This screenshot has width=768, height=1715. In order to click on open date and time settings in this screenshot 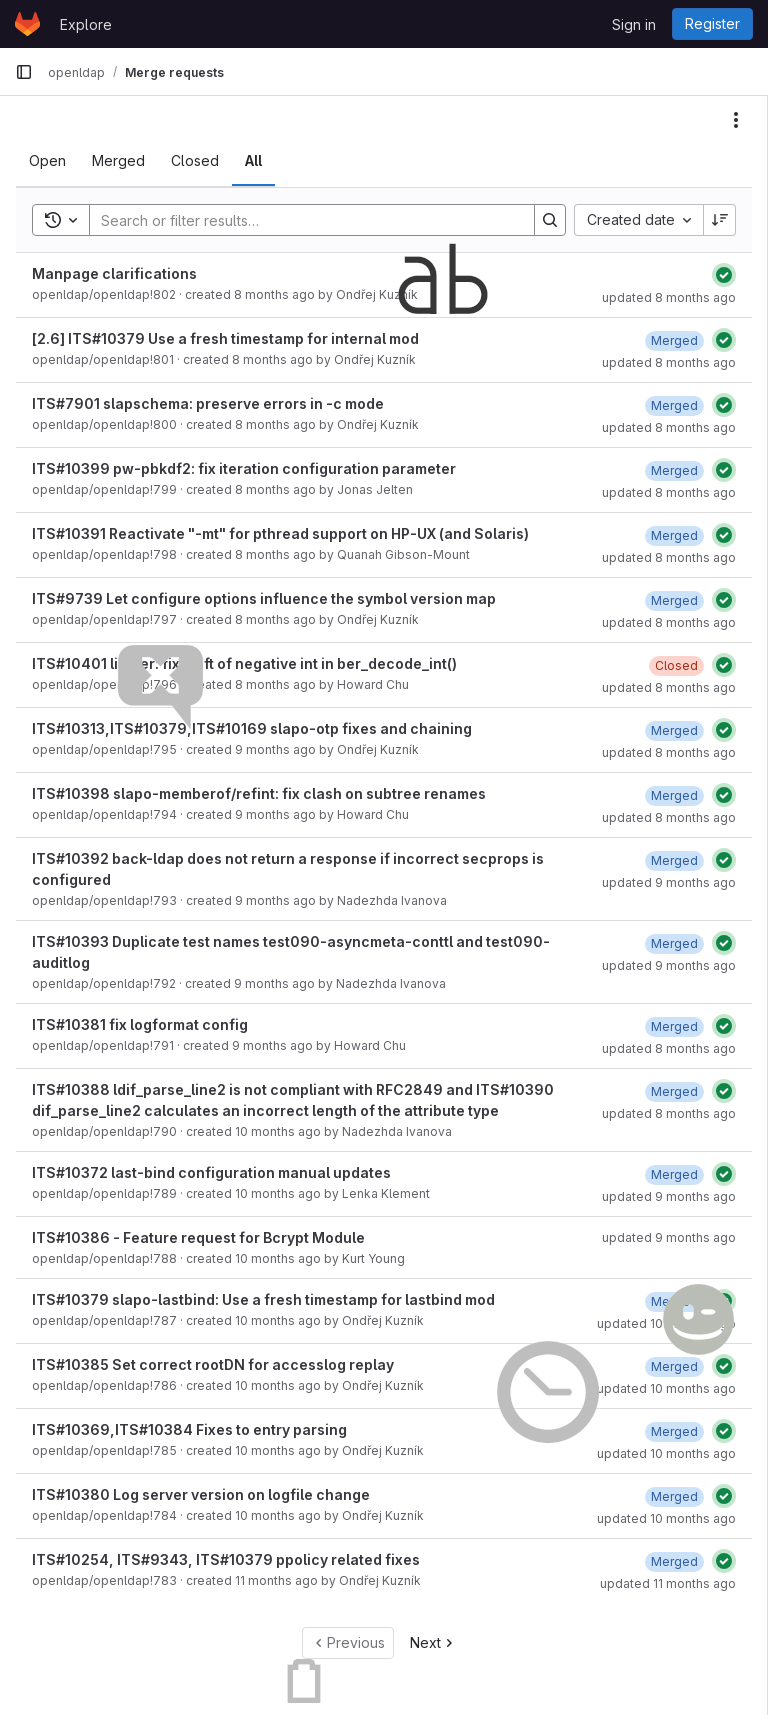, I will do `click(551, 1395)`.